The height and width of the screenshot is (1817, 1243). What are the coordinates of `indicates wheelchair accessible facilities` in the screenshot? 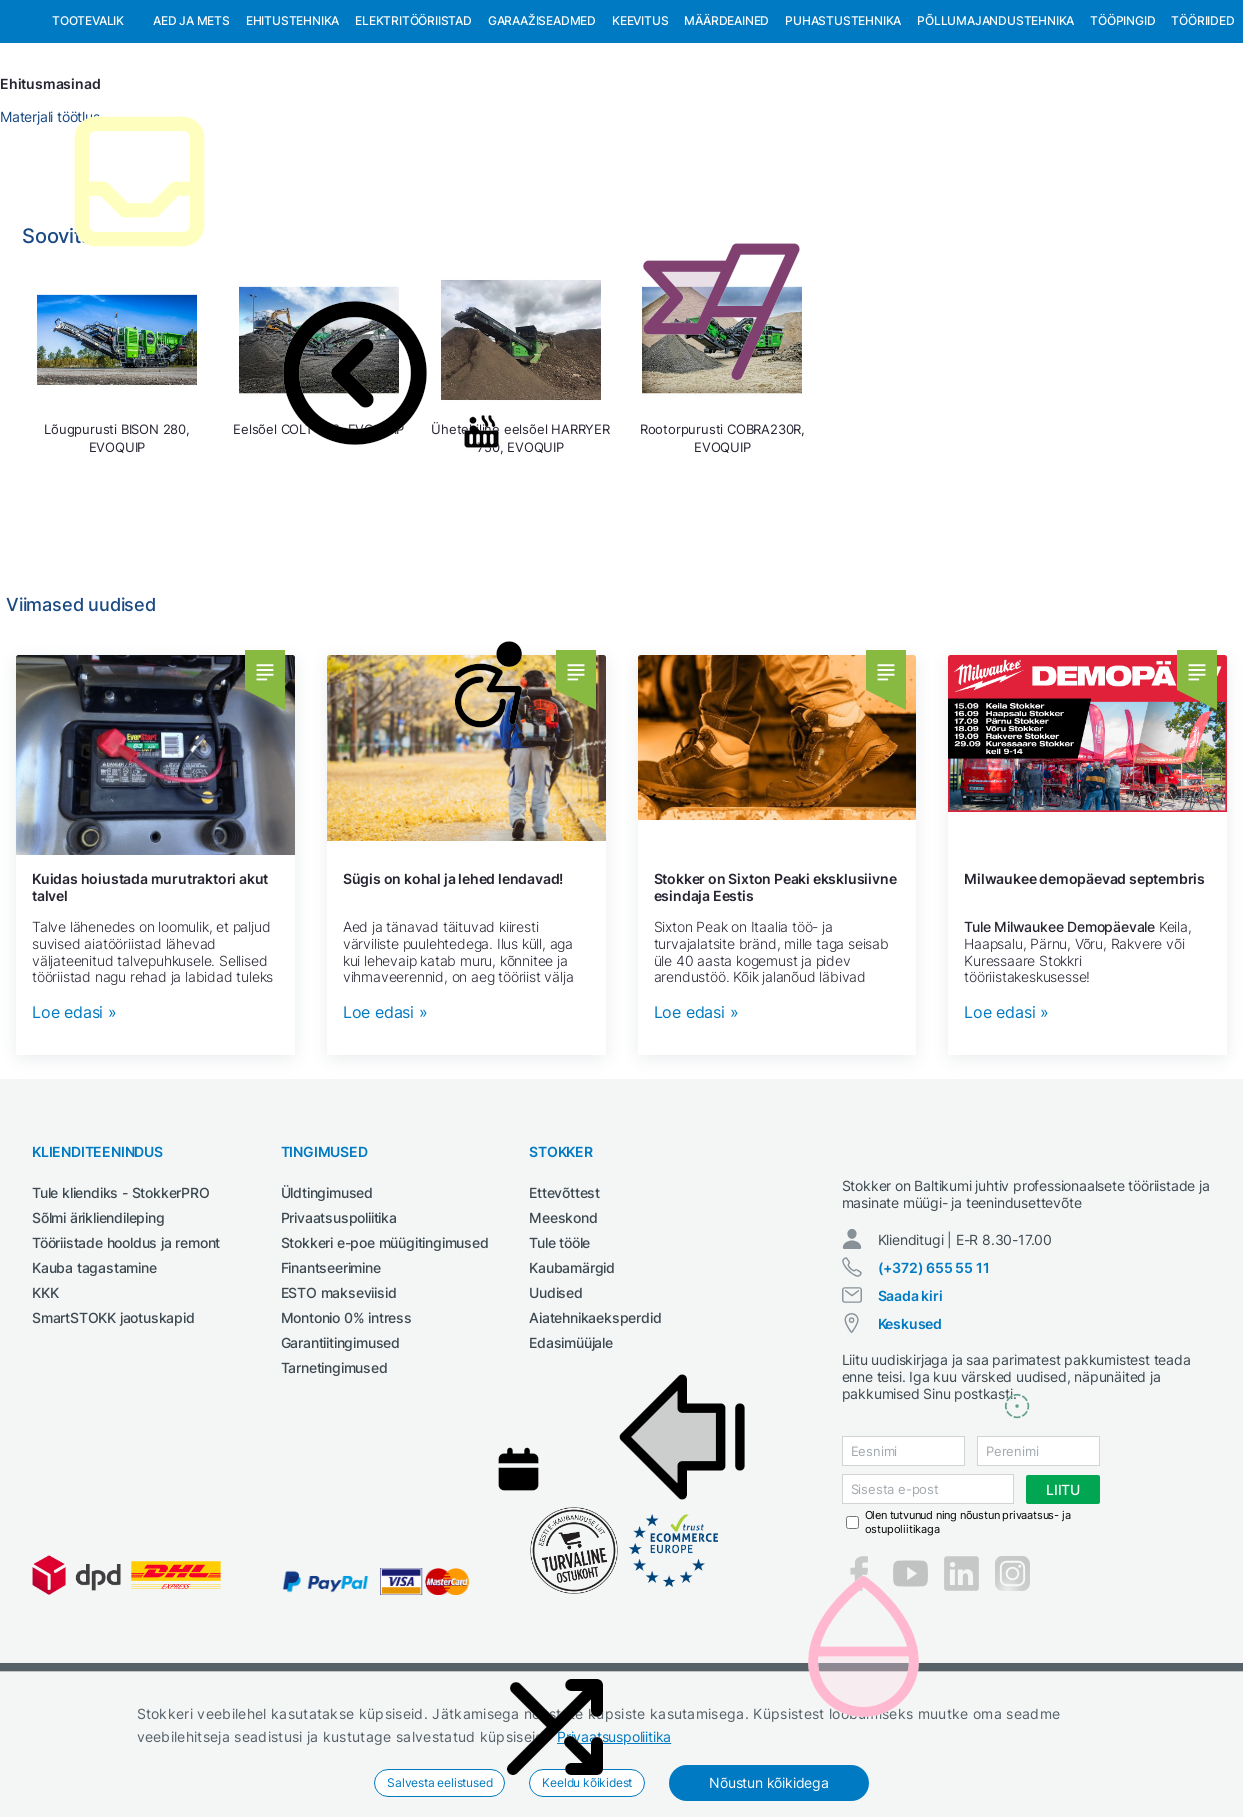 It's located at (490, 686).